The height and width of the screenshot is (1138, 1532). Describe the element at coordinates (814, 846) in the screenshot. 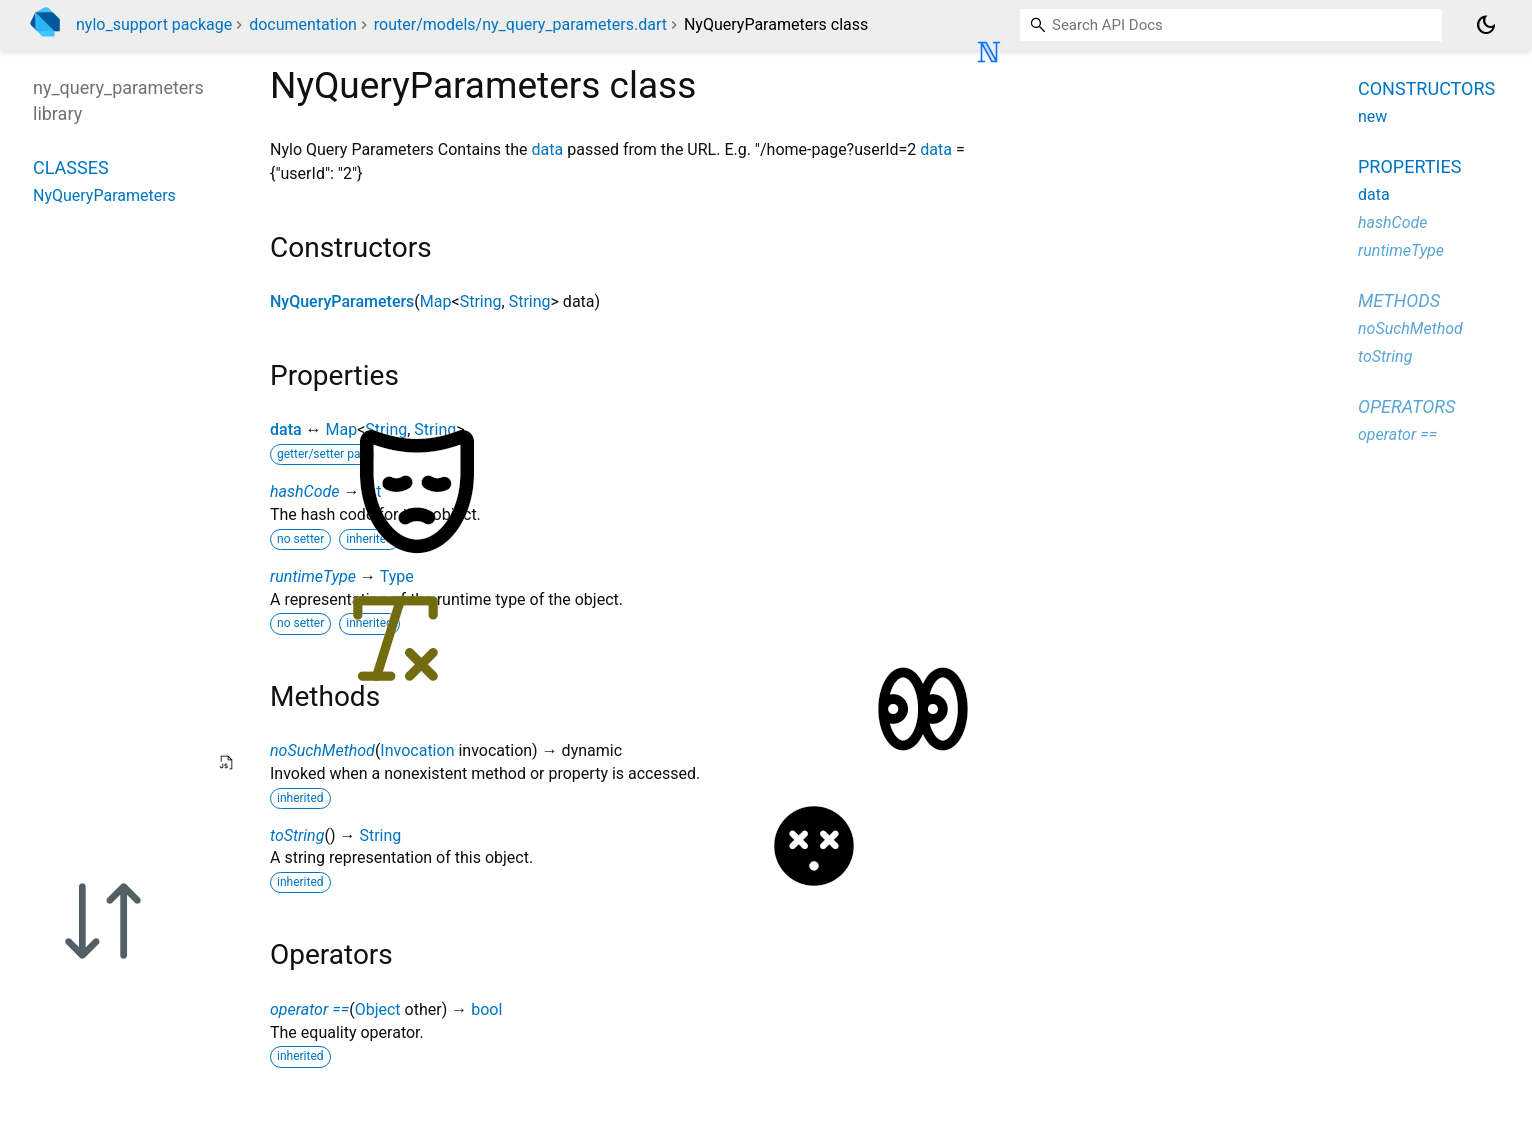

I see `indicates an error or failed action` at that location.